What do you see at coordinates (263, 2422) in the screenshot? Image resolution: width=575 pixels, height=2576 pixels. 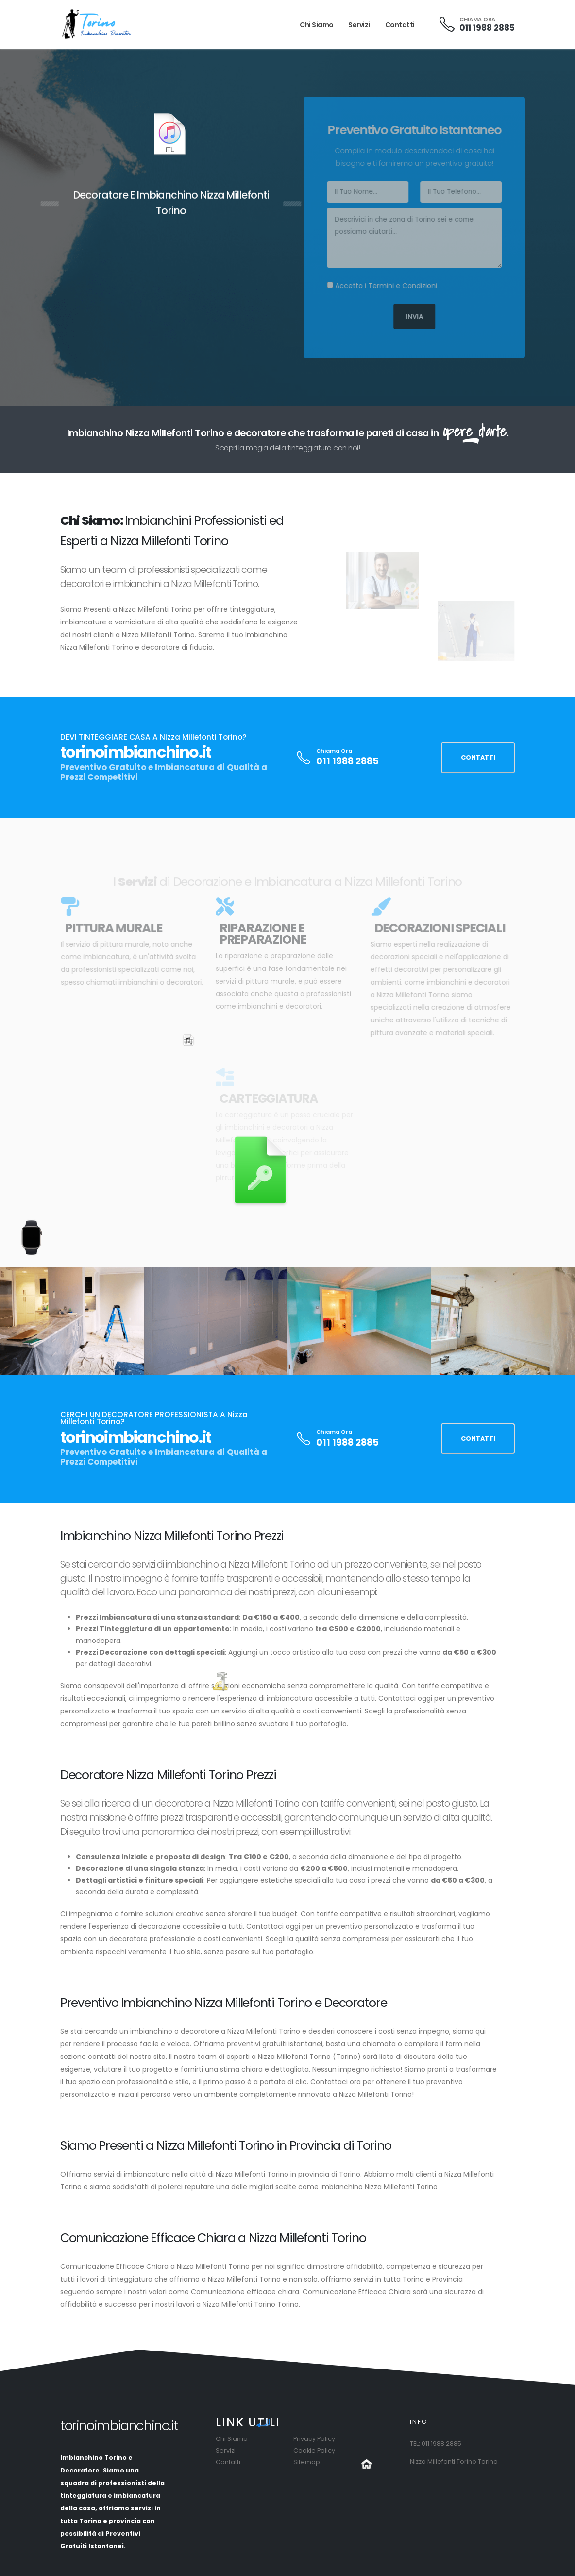 I see `reply to all recipients of an email` at bounding box center [263, 2422].